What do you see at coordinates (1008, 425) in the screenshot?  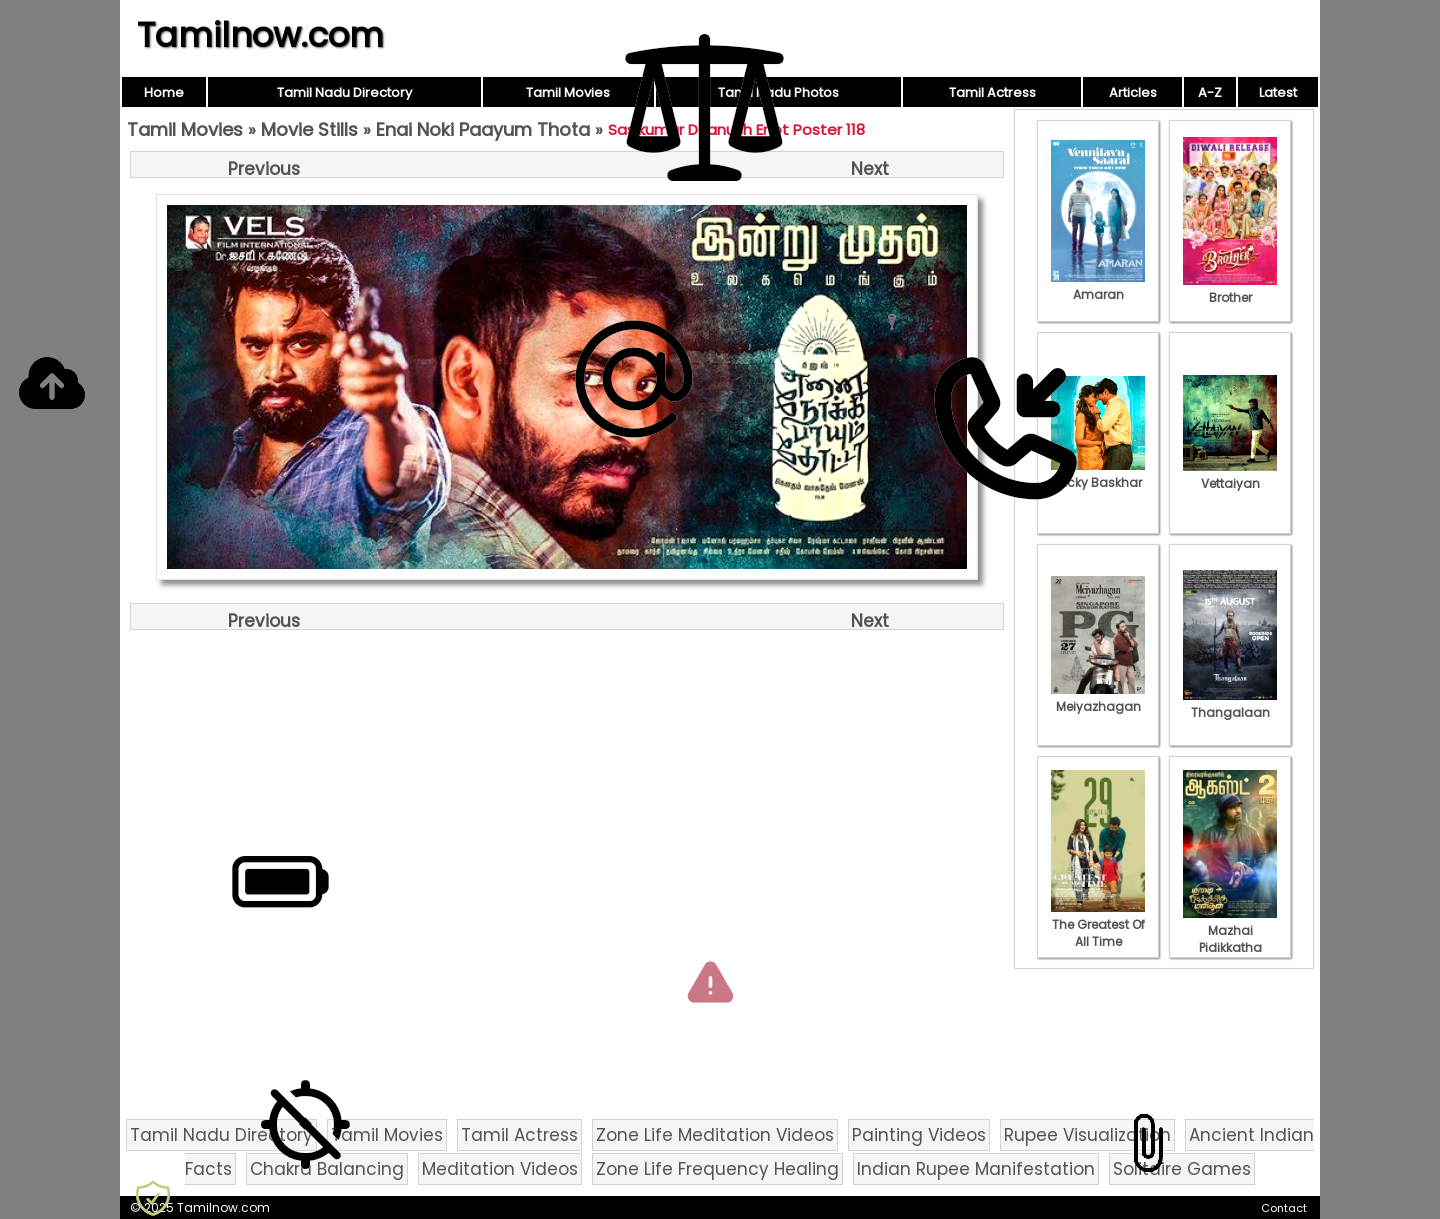 I see `incoming call notification` at bounding box center [1008, 425].